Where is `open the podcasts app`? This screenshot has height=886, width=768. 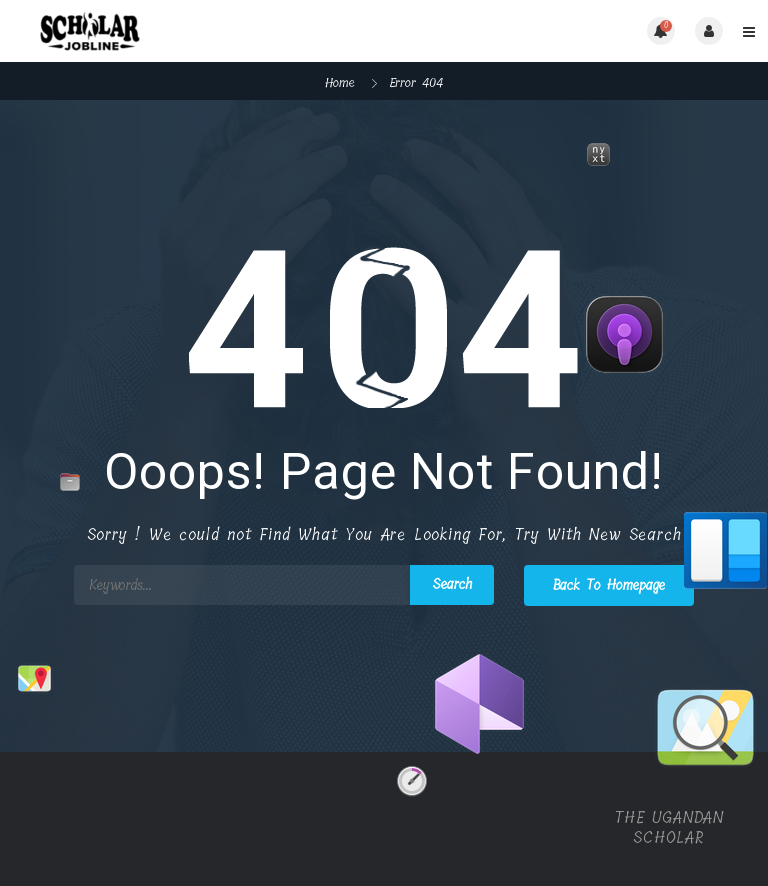
open the podcasts app is located at coordinates (624, 334).